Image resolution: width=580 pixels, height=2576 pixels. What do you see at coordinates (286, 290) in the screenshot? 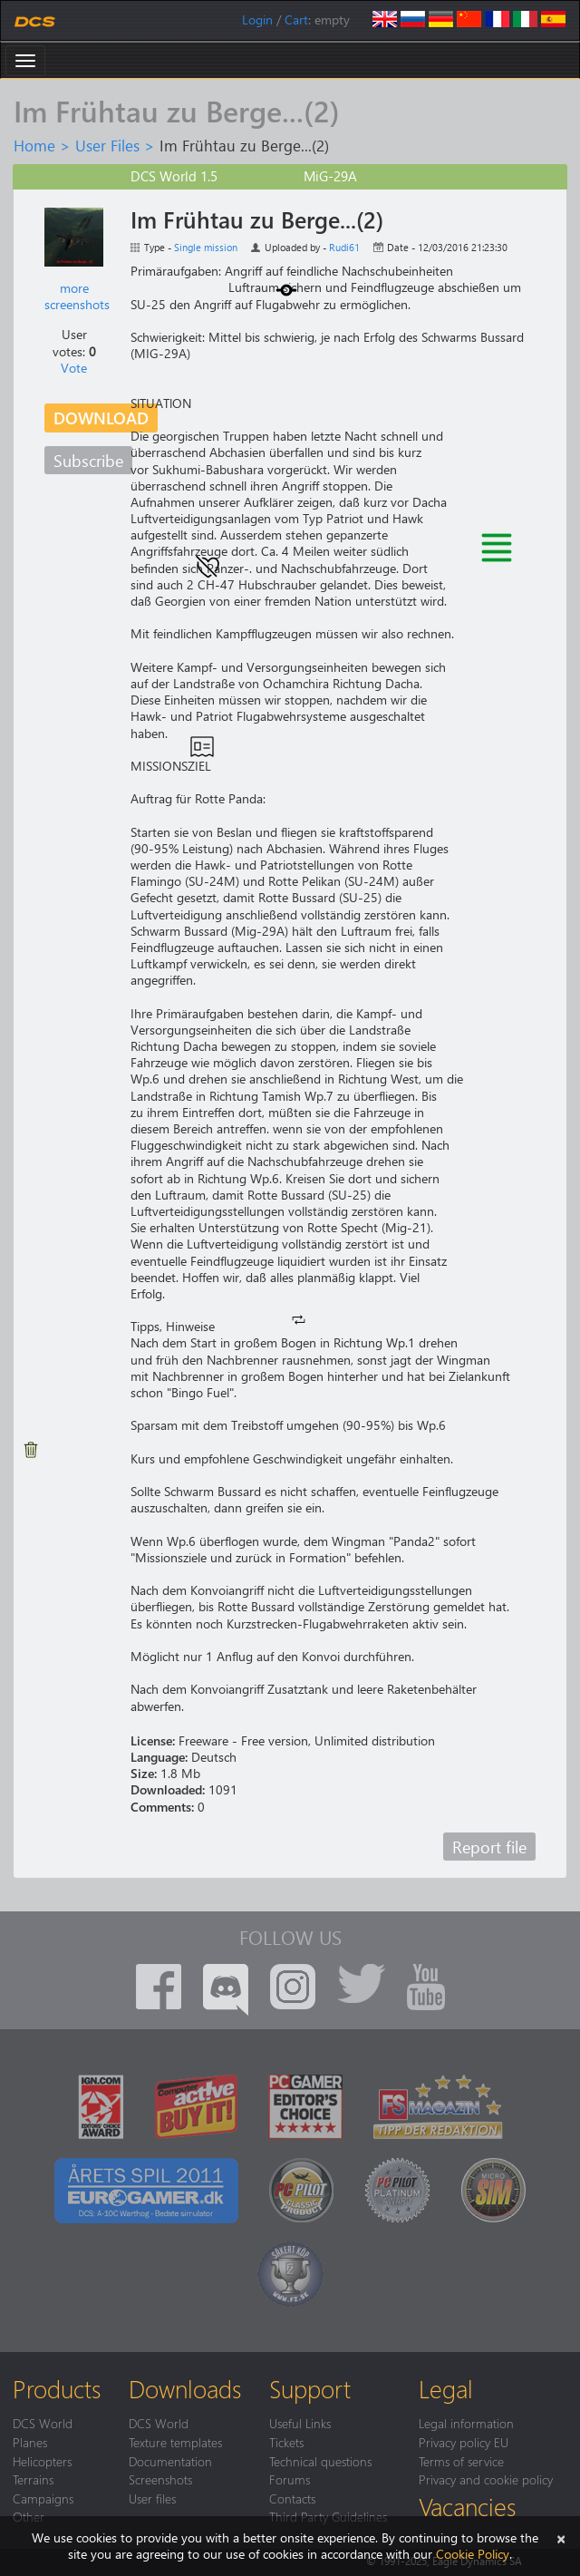
I see `view commit details in version control` at bounding box center [286, 290].